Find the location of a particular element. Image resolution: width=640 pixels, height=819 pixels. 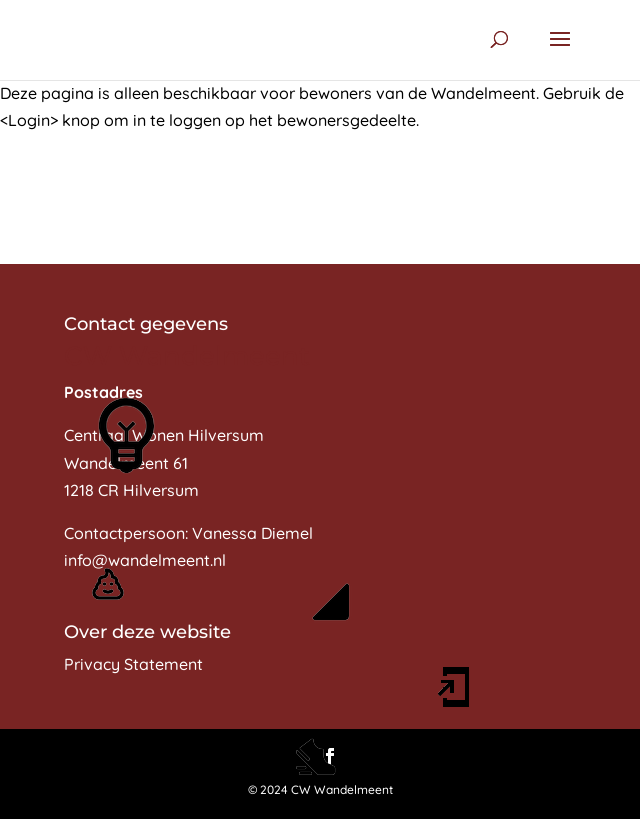

indicates full cellular signal strength is located at coordinates (329, 600).